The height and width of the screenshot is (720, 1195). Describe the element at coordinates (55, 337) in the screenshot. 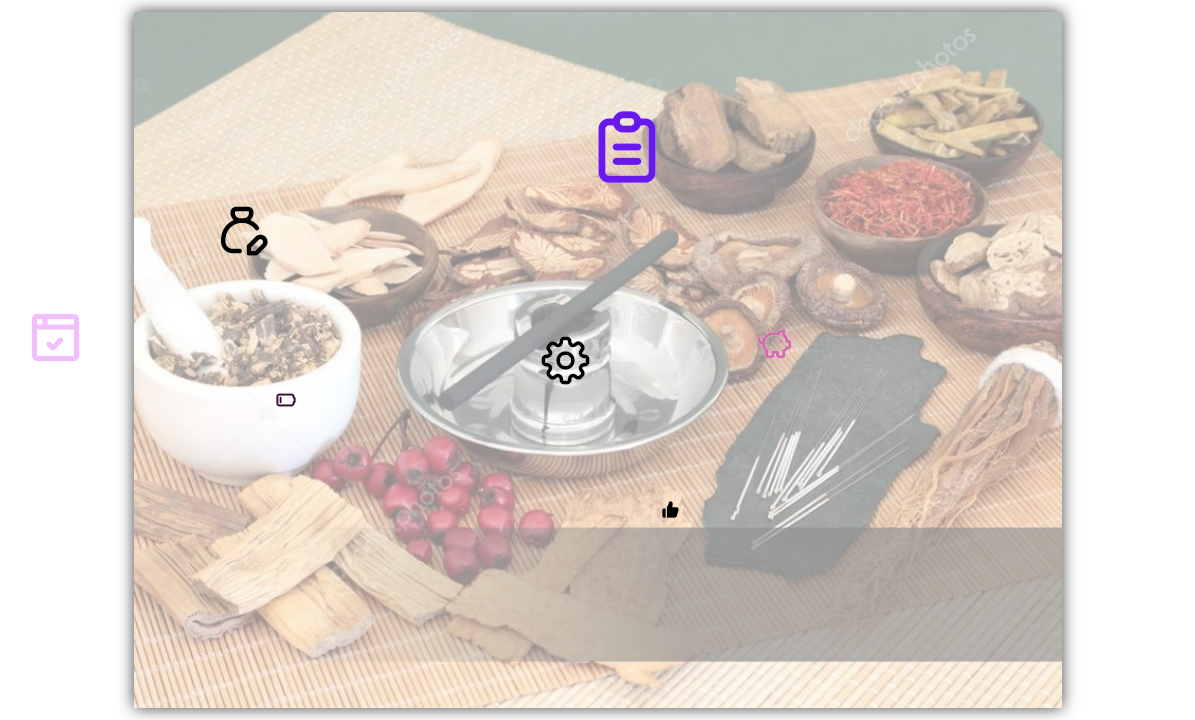

I see `browser verification complete` at that location.